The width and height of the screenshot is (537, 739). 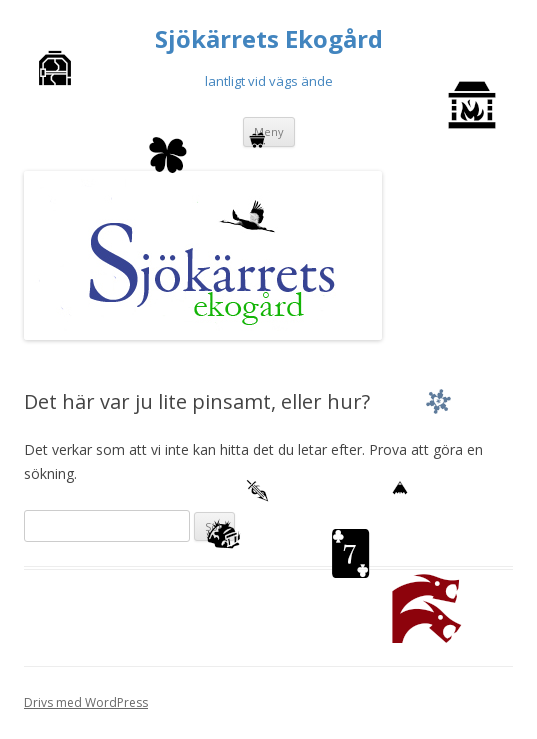 What do you see at coordinates (257, 490) in the screenshot?
I see `activate spiral thrust attack ability` at bounding box center [257, 490].